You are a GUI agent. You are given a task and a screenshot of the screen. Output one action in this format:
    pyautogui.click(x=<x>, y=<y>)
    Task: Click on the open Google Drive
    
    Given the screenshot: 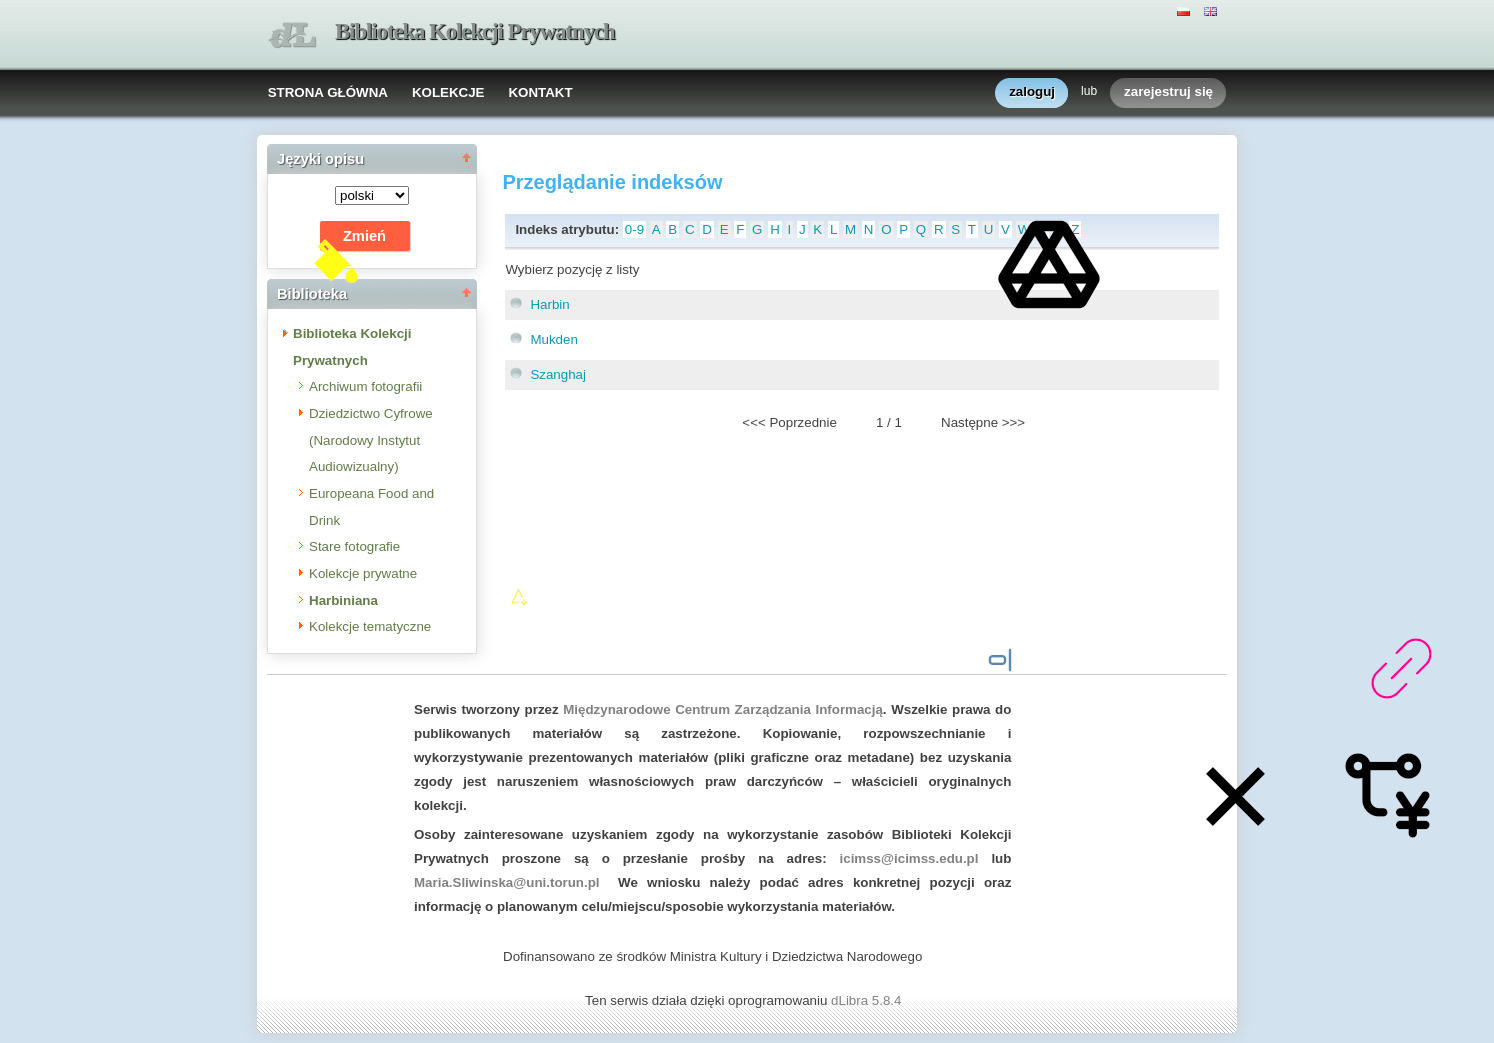 What is the action you would take?
    pyautogui.click(x=1049, y=268)
    